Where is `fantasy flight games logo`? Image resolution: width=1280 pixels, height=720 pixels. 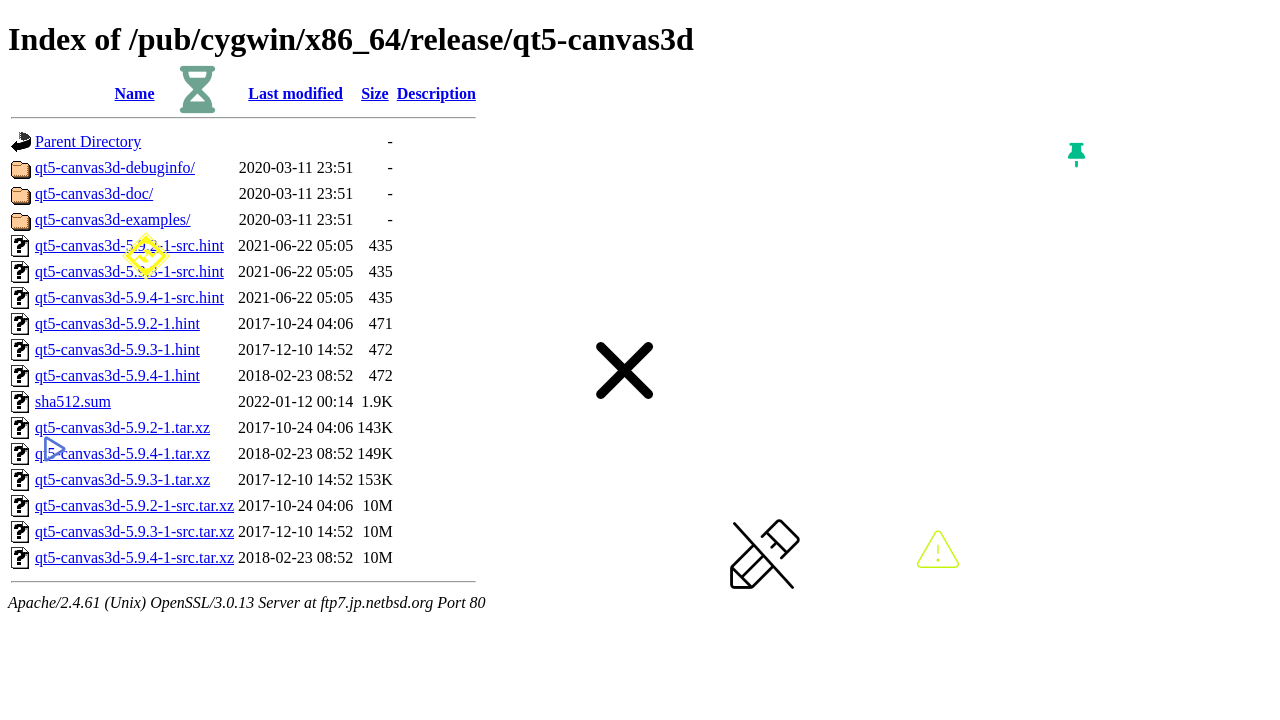
fantasy flight games logo is located at coordinates (146, 256).